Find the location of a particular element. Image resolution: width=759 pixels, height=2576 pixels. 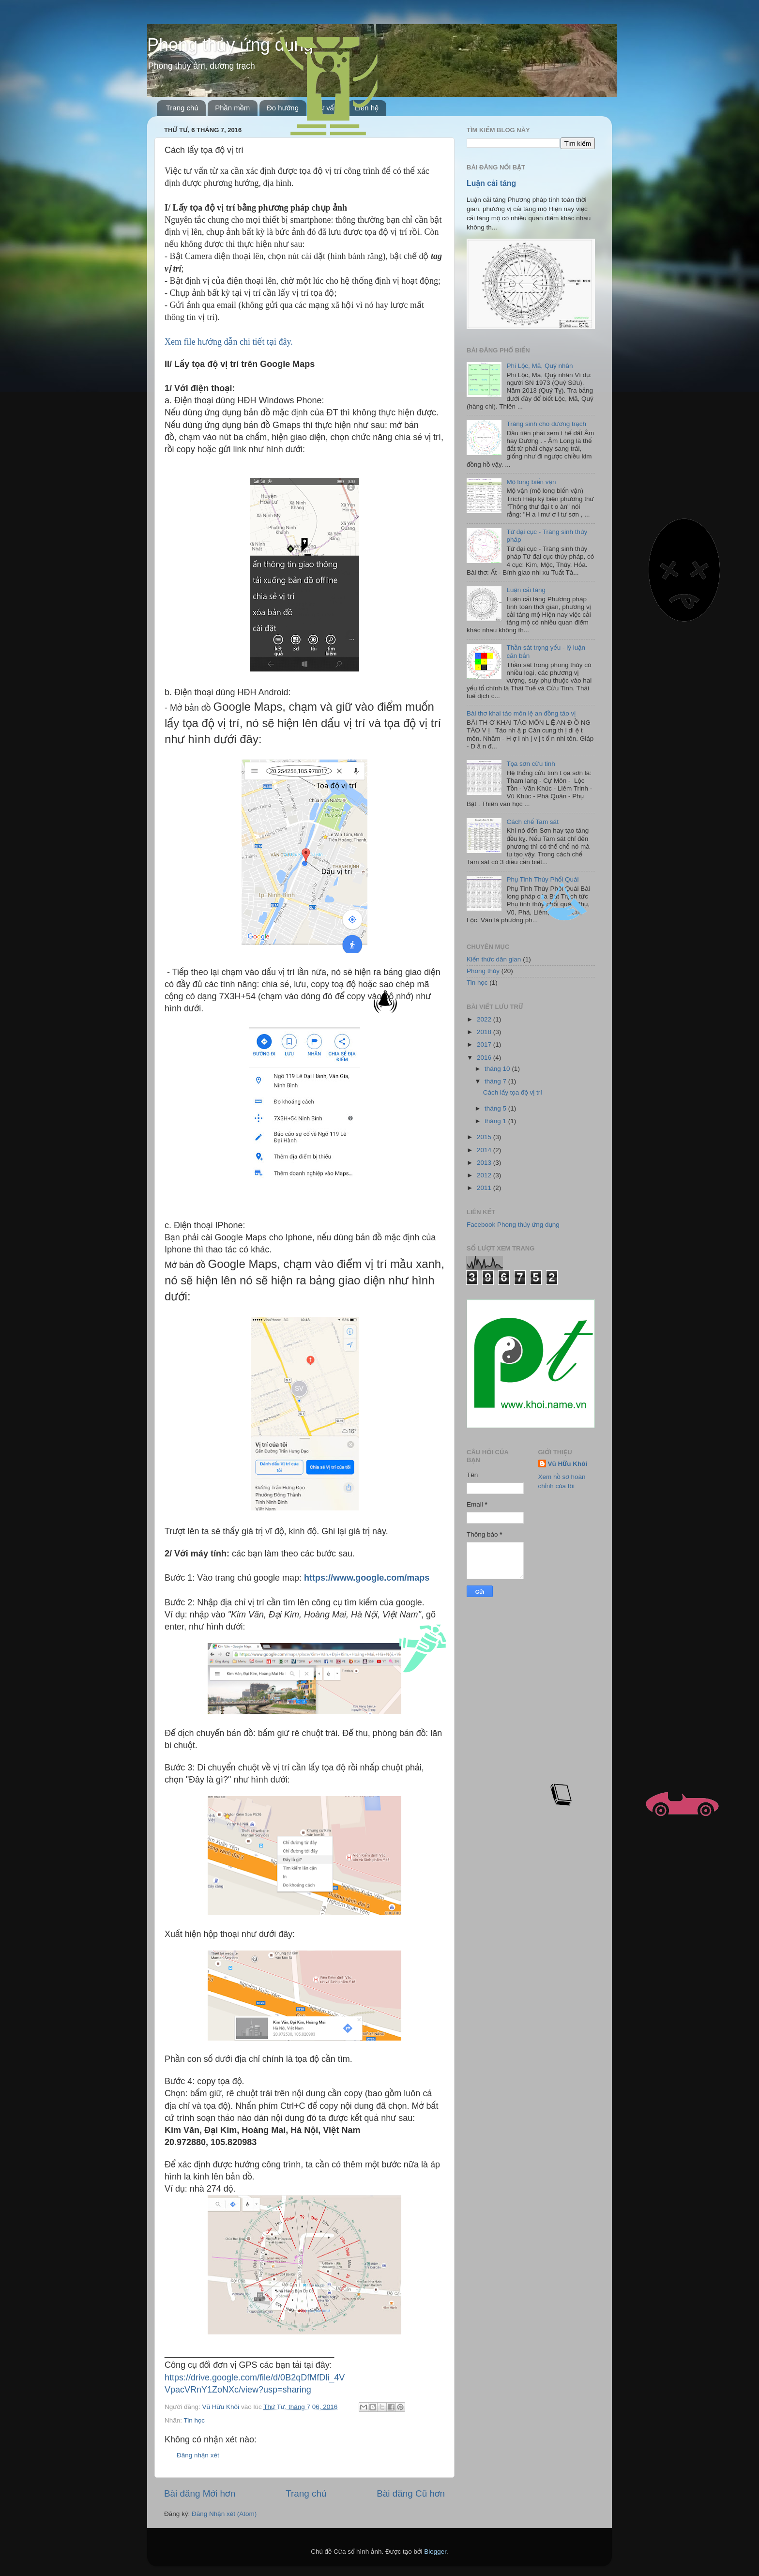

enter cryogenic sleep or stasis mode is located at coordinates (328, 86).